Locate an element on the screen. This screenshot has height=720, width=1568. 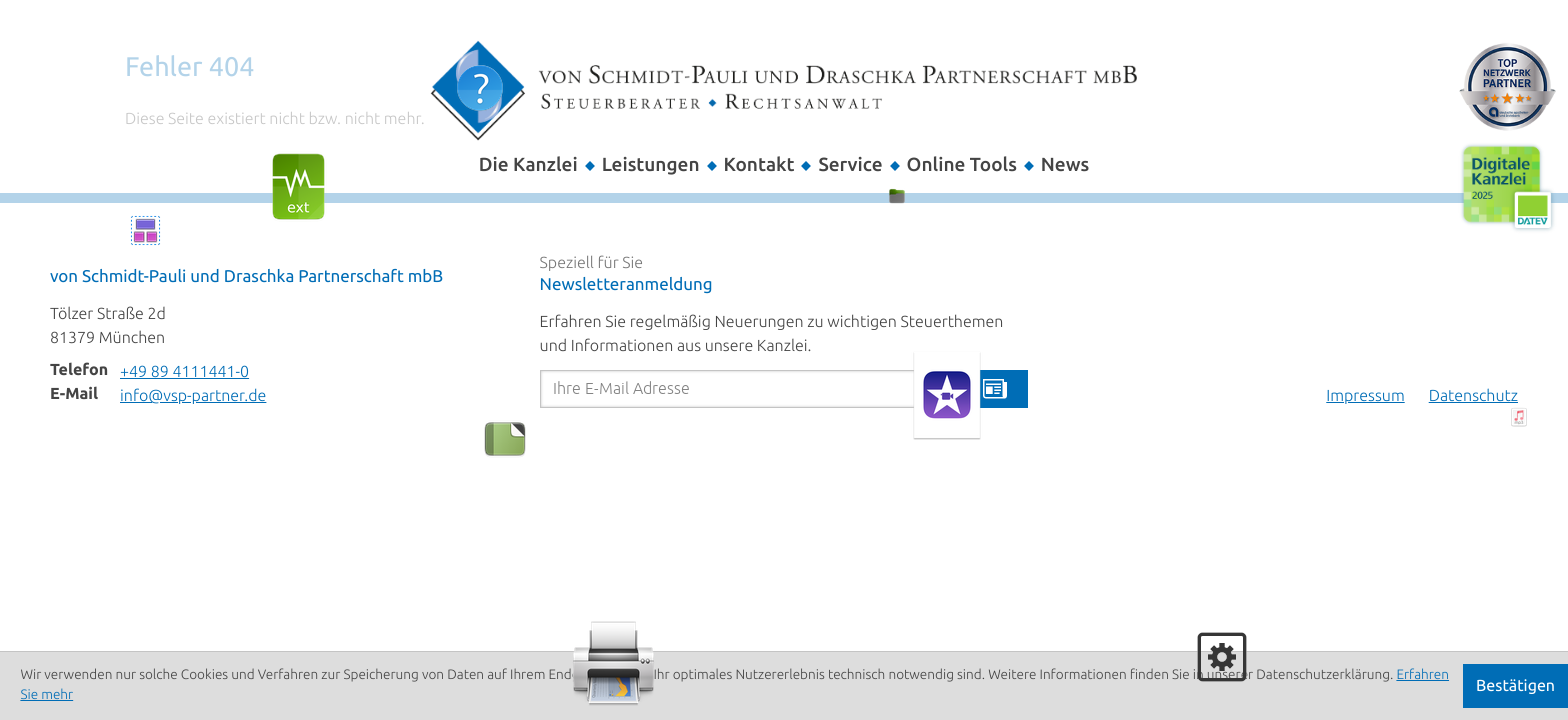
change desktop wallpaper settings is located at coordinates (505, 439).